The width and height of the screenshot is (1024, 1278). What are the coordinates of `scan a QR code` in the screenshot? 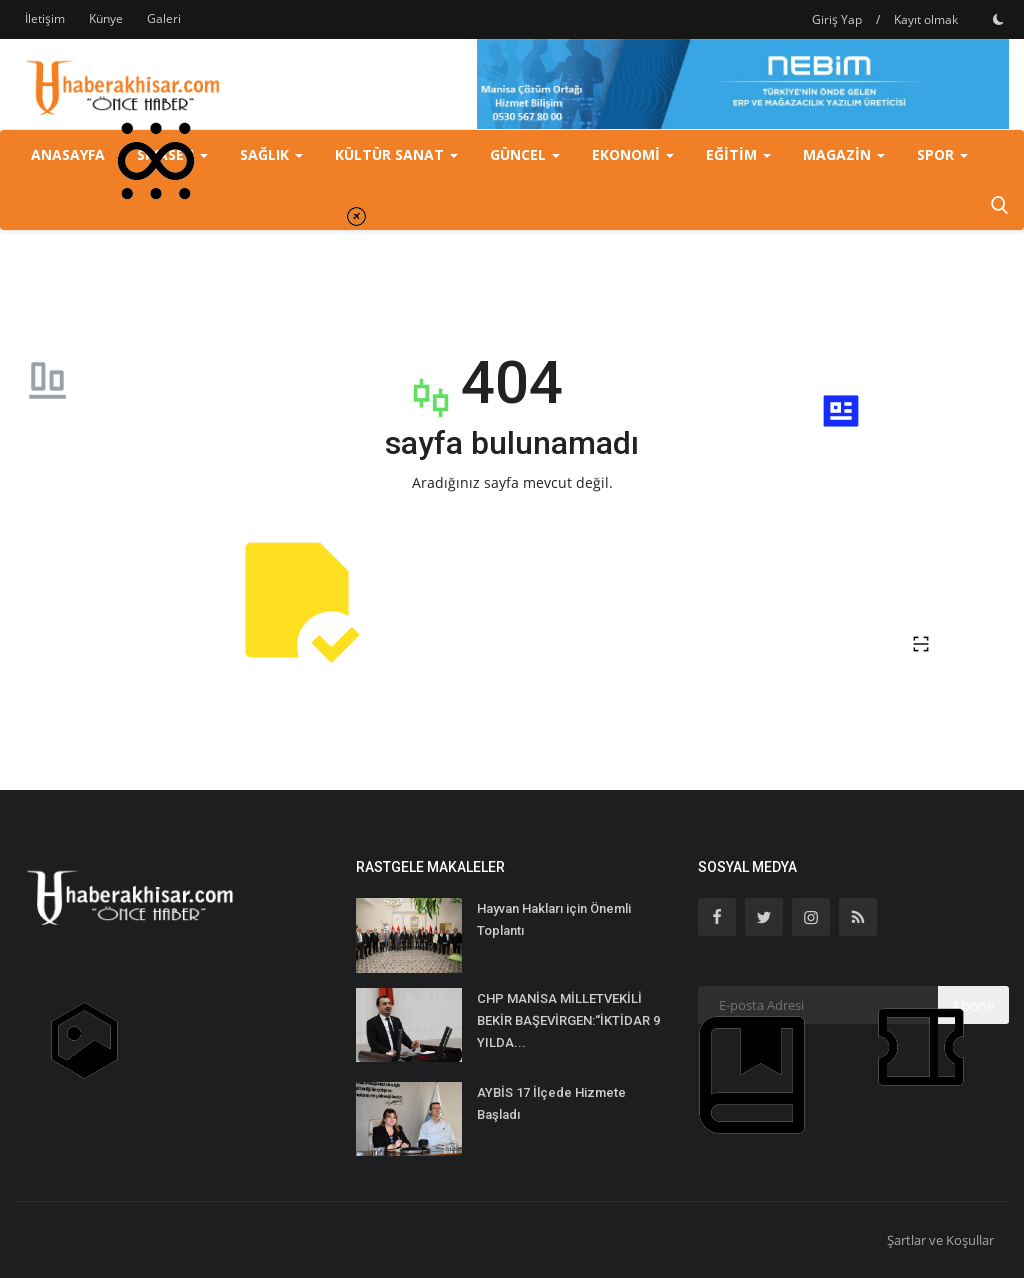 It's located at (921, 644).